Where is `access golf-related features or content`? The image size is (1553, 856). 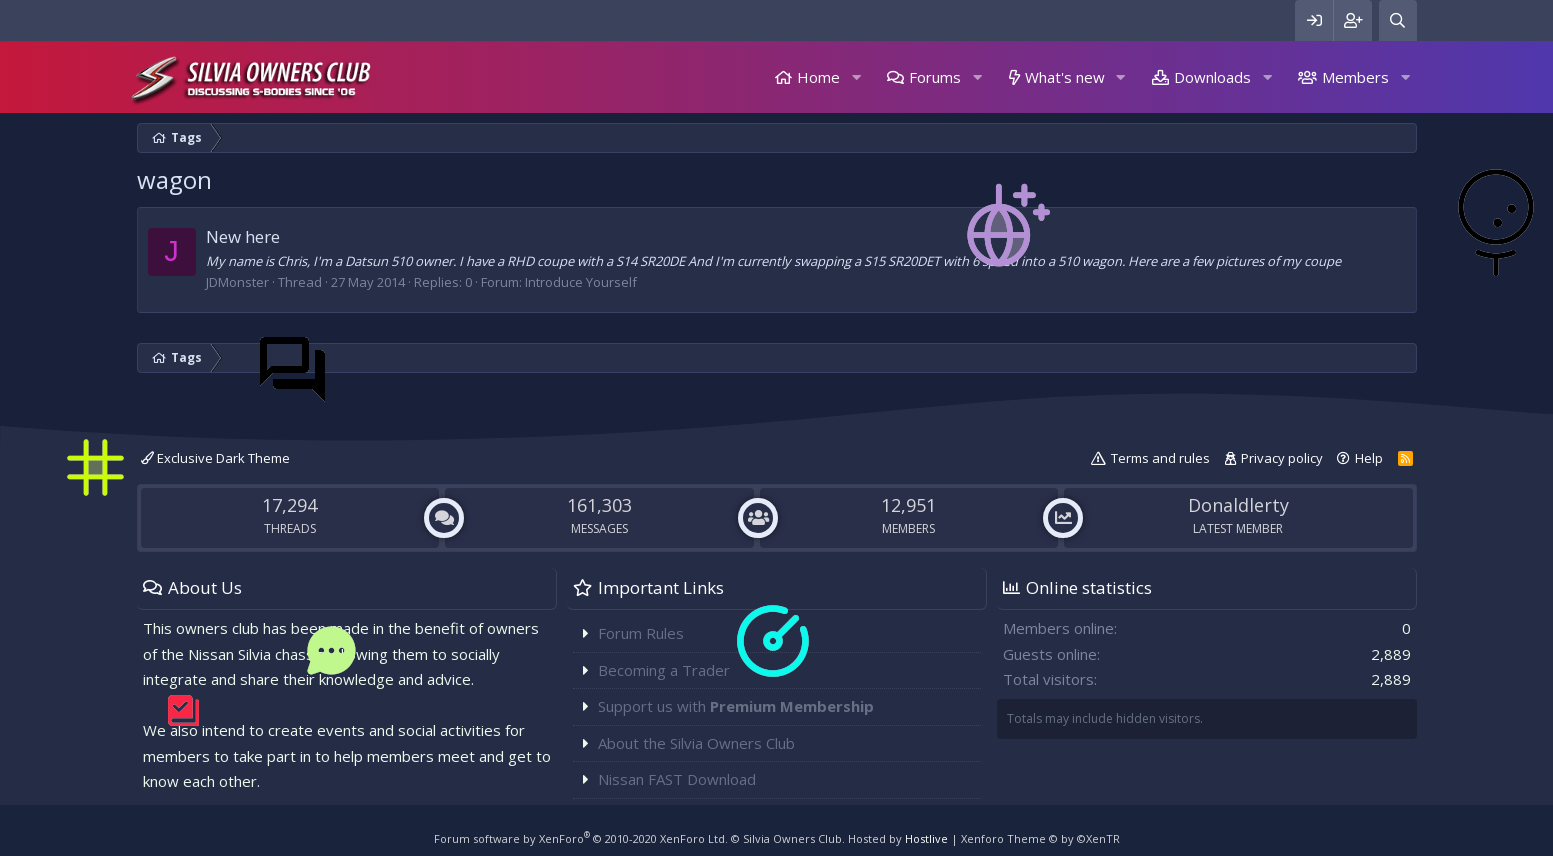 access golf-related features or content is located at coordinates (1496, 221).